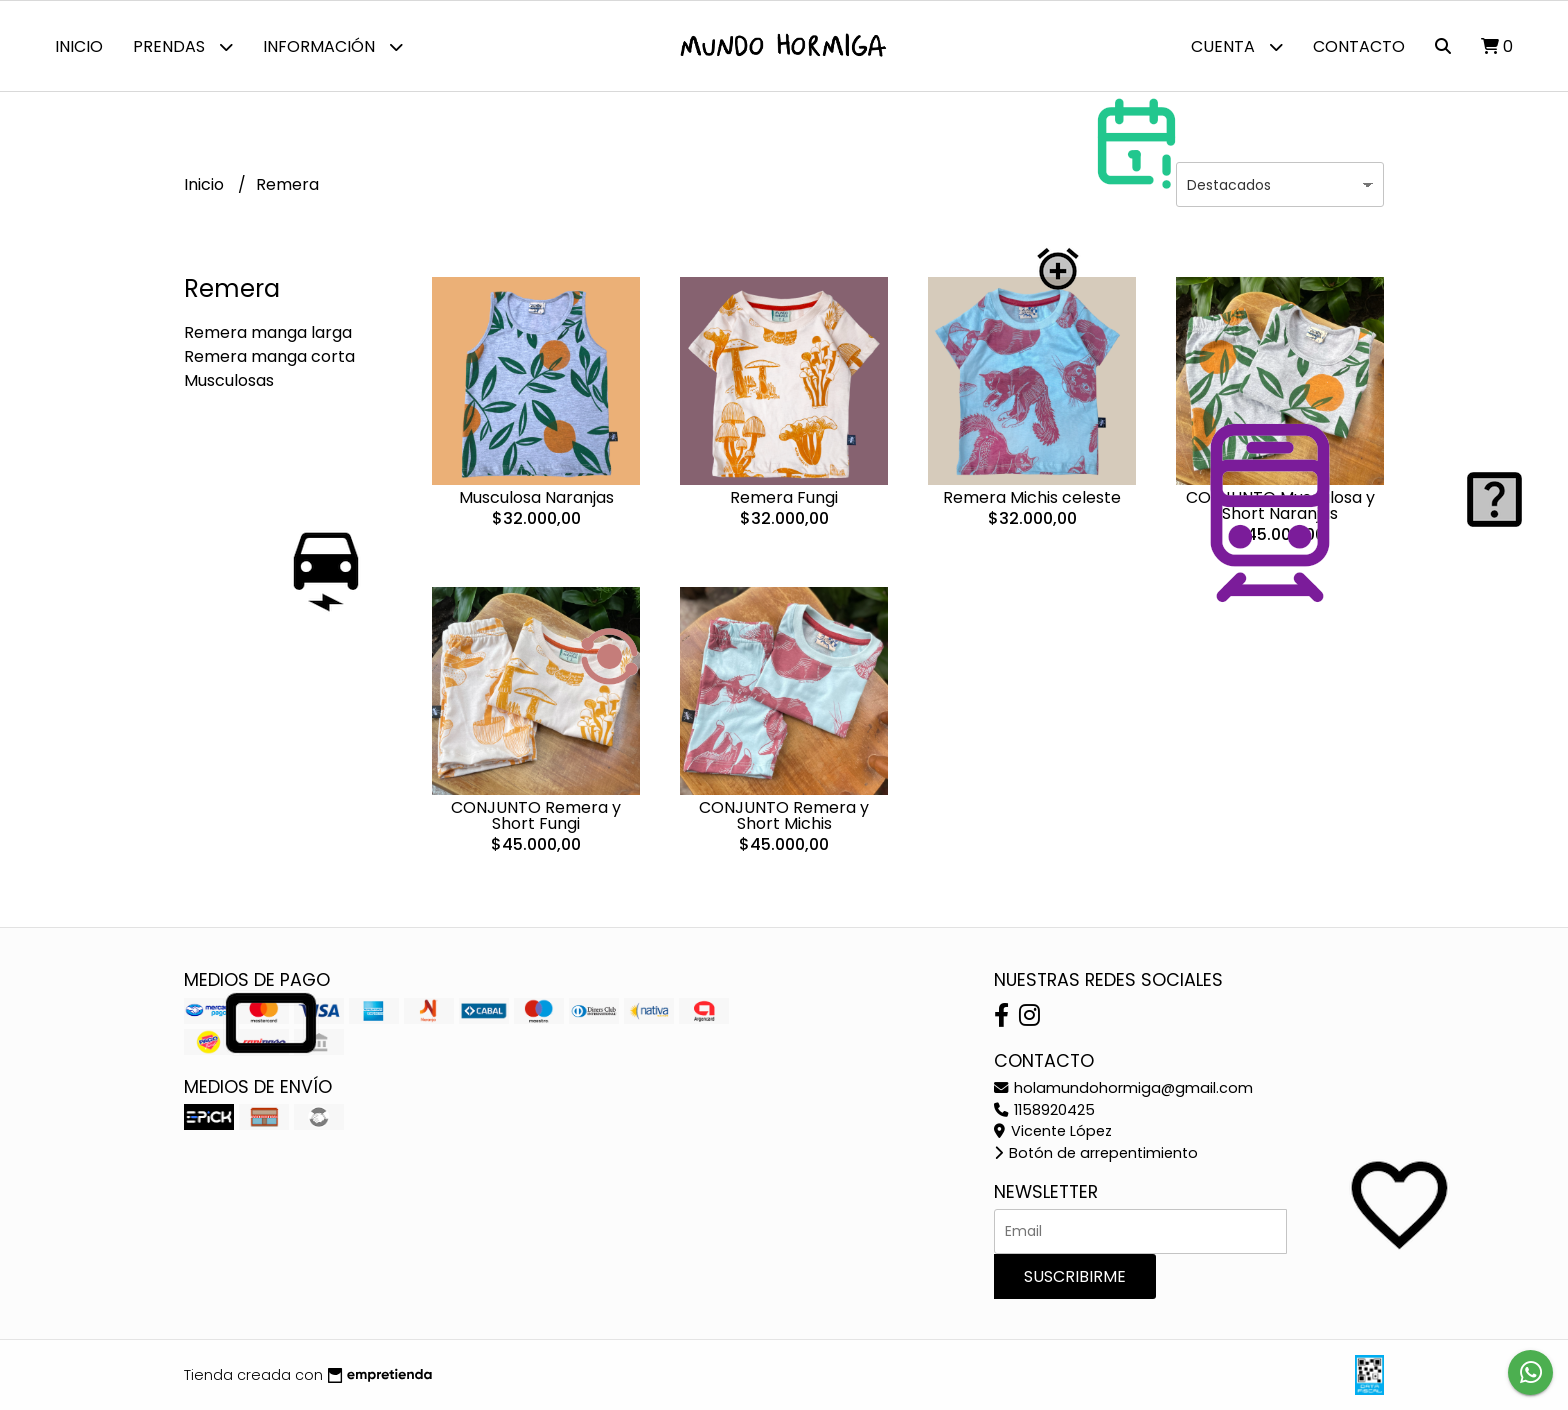  I want to click on calendar event requiring attention, so click(1136, 141).